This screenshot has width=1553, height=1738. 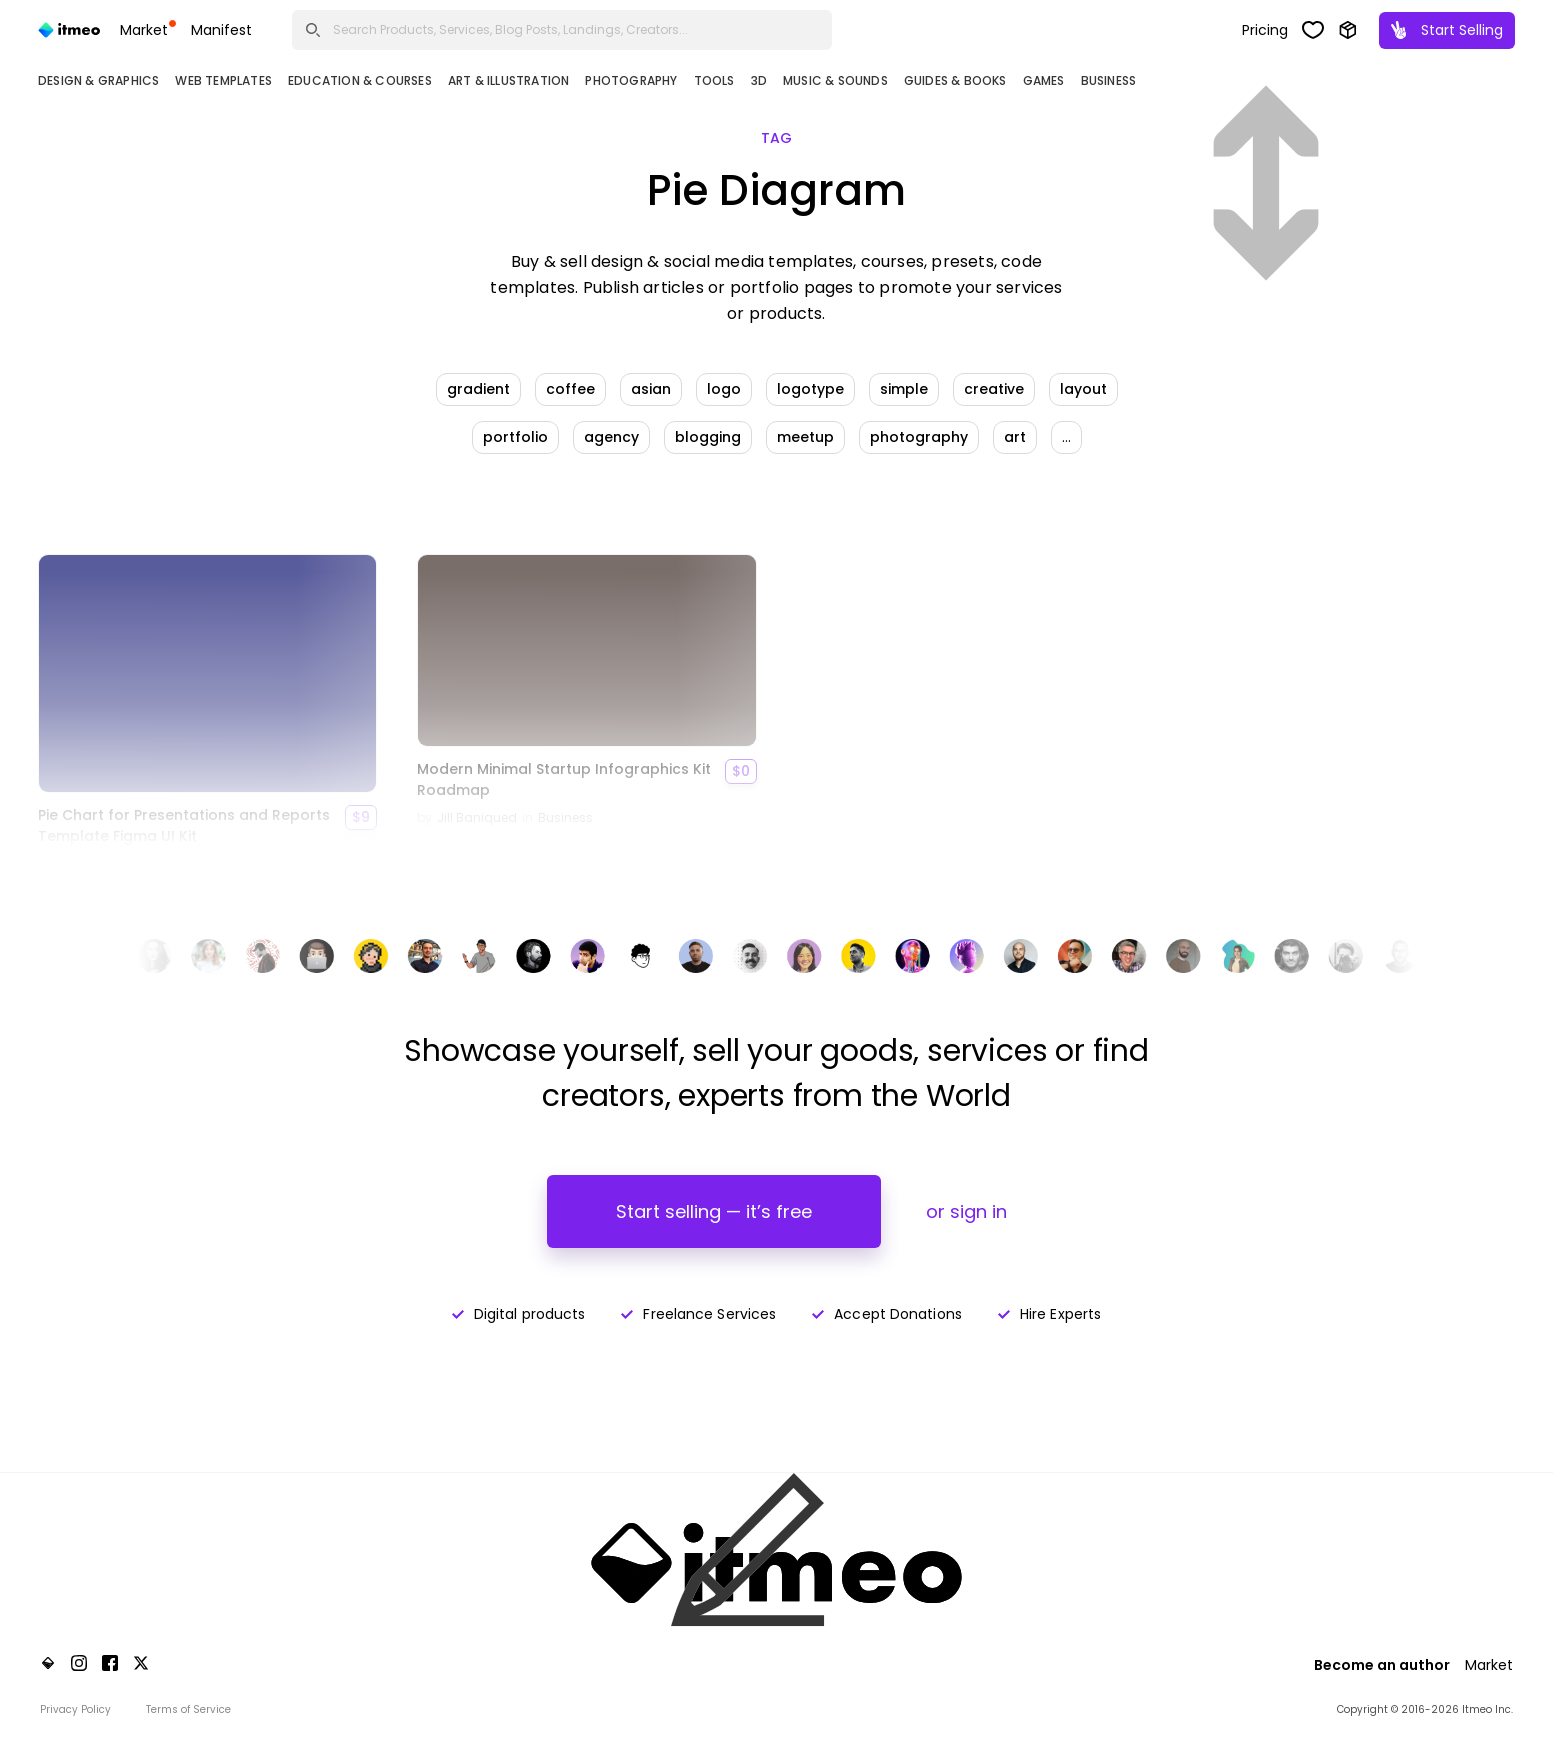 I want to click on flip object vertically, so click(x=1266, y=183).